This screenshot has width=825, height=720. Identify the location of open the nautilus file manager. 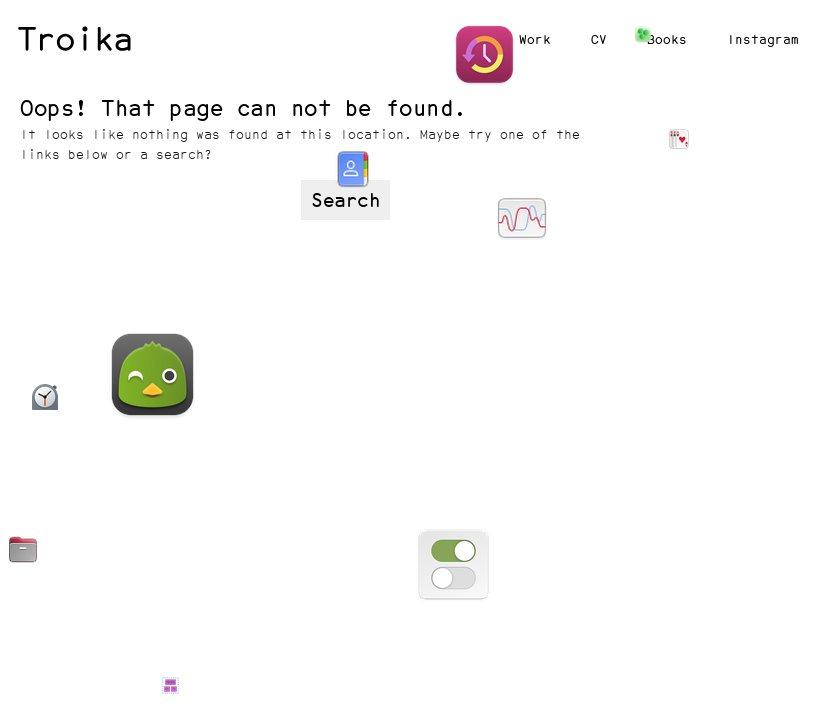
(23, 549).